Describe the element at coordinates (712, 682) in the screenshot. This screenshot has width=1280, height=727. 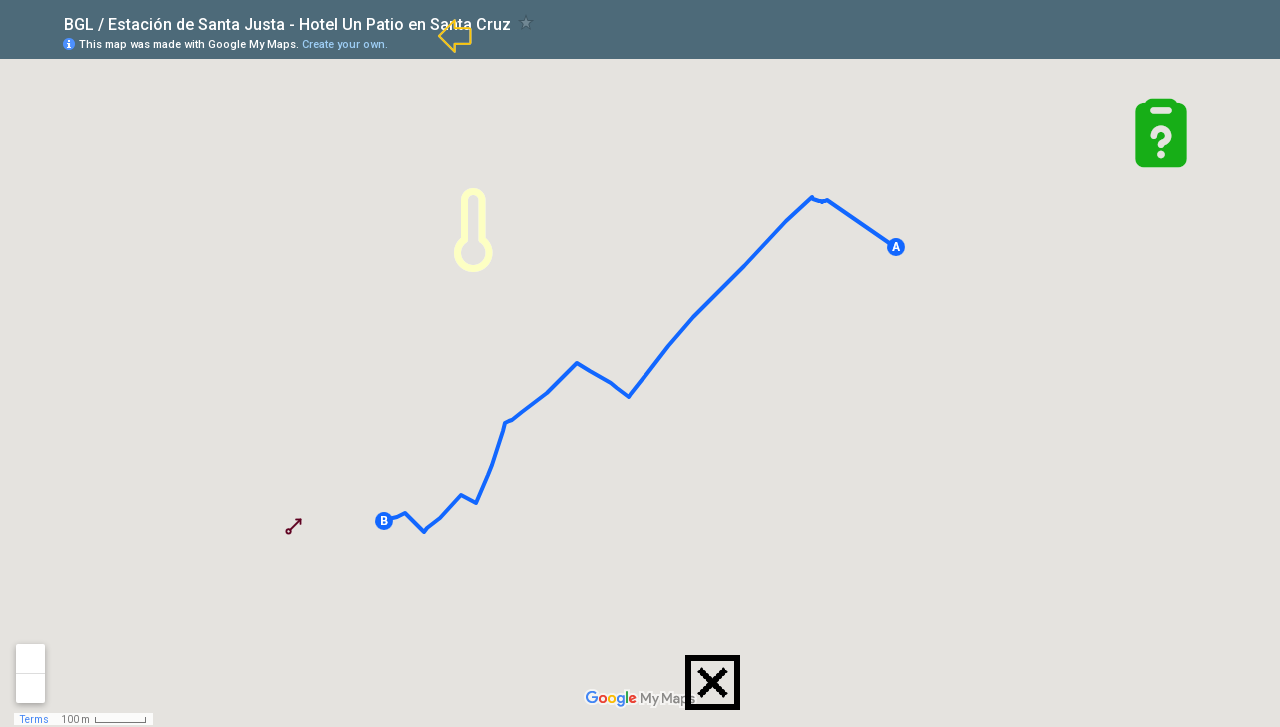
I see `indicates a feature or option is disabled by default` at that location.